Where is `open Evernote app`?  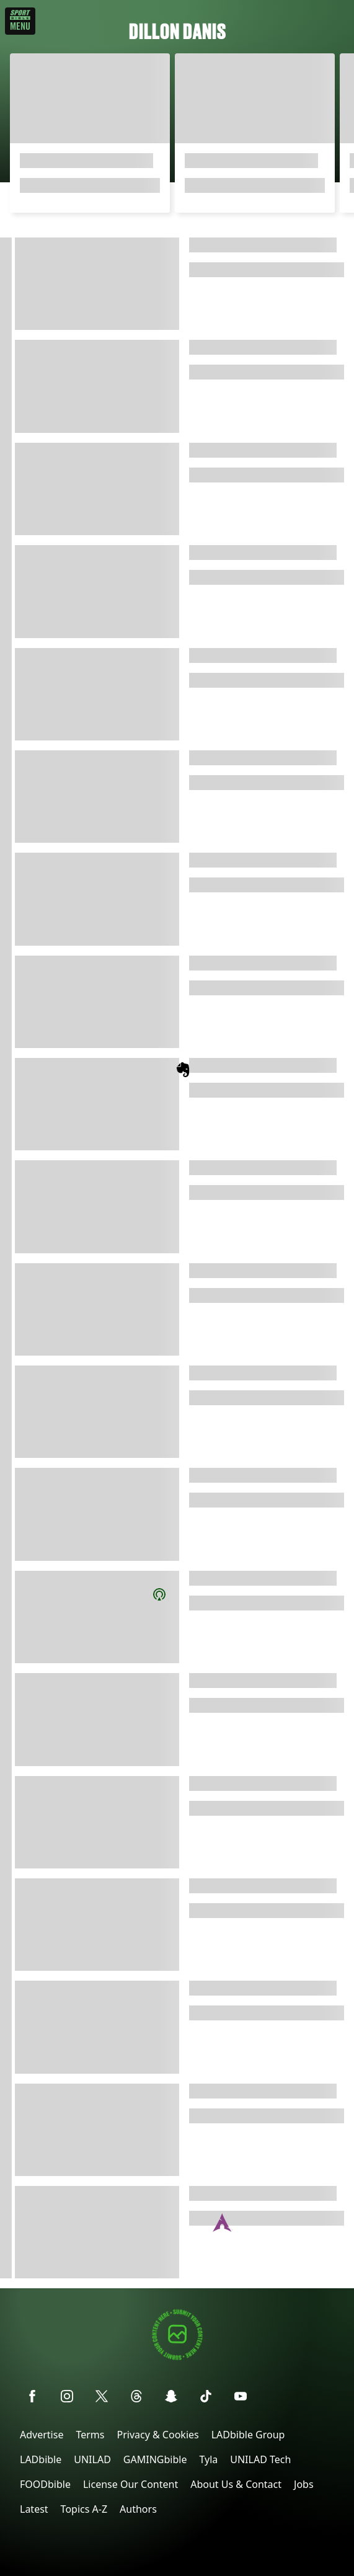
open Evernote app is located at coordinates (183, 1070).